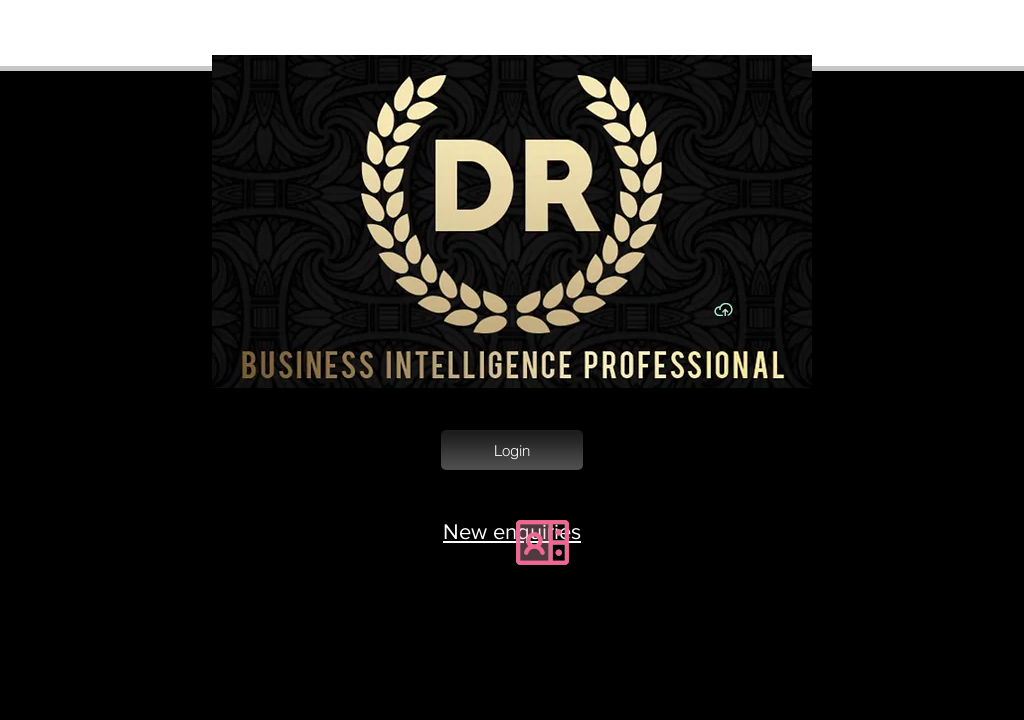  What do you see at coordinates (542, 542) in the screenshot?
I see `start or join a video conference` at bounding box center [542, 542].